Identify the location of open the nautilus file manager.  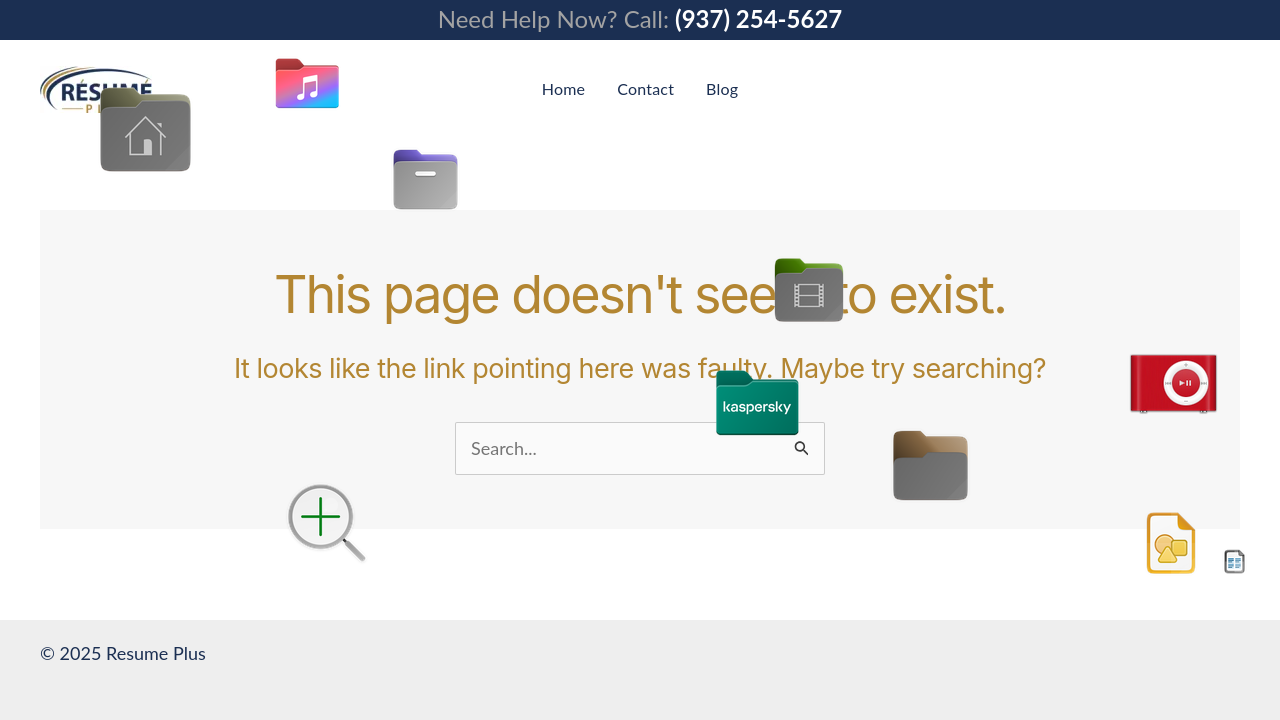
(425, 179).